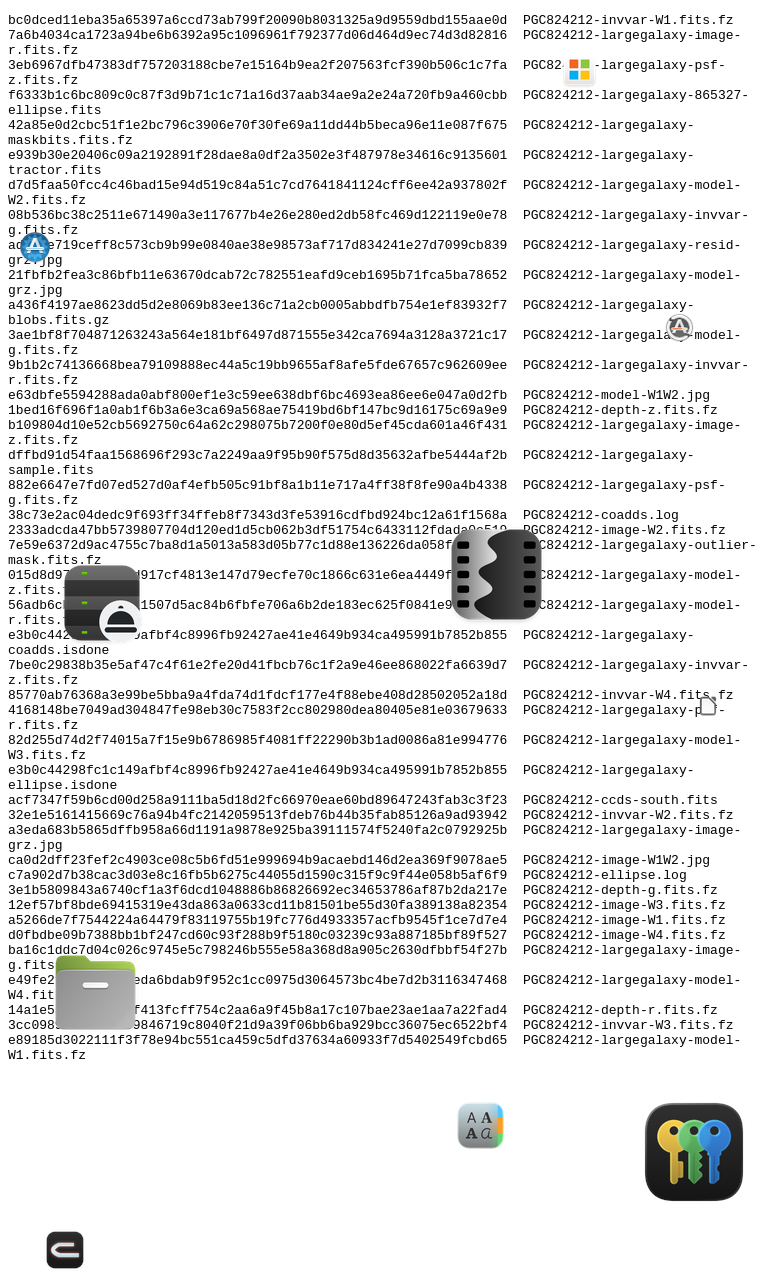 This screenshot has height=1286, width=768. I want to click on open software properties or system settings, so click(35, 247).